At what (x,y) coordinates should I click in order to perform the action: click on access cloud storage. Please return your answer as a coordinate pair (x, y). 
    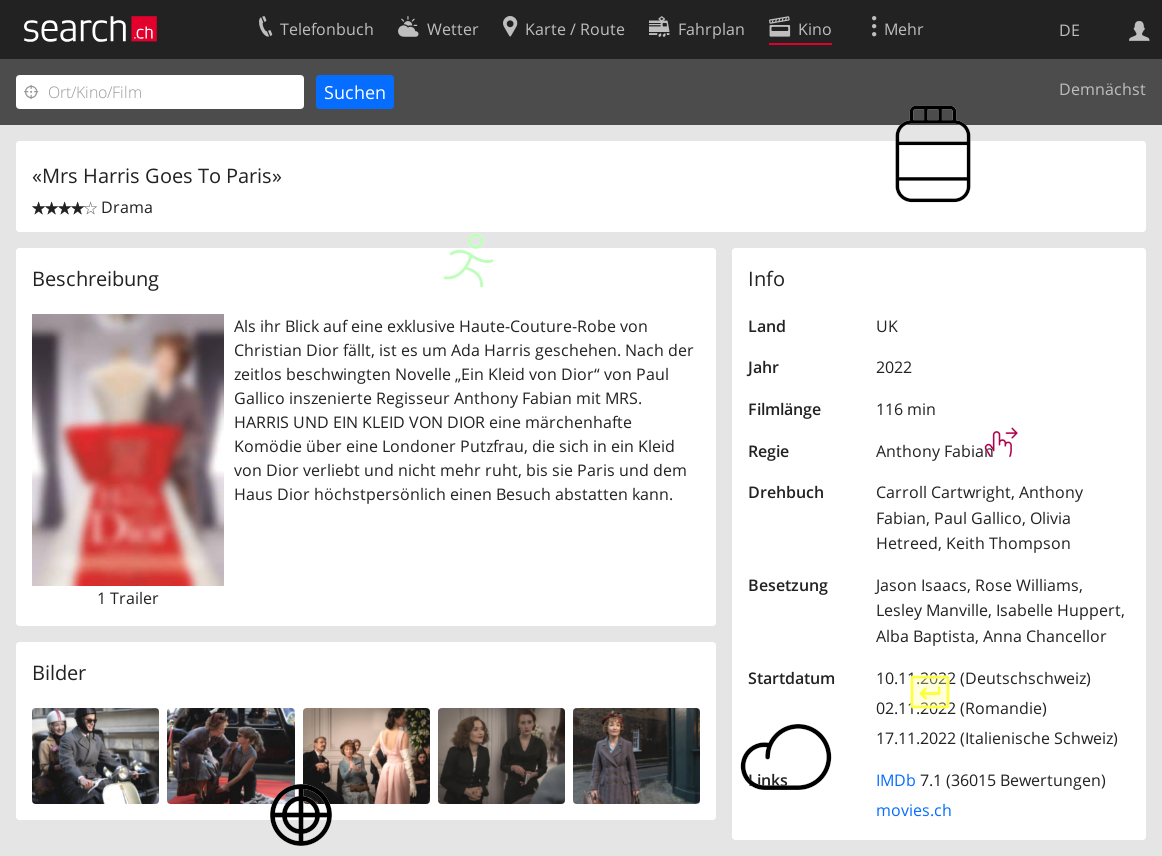
    Looking at the image, I should click on (786, 757).